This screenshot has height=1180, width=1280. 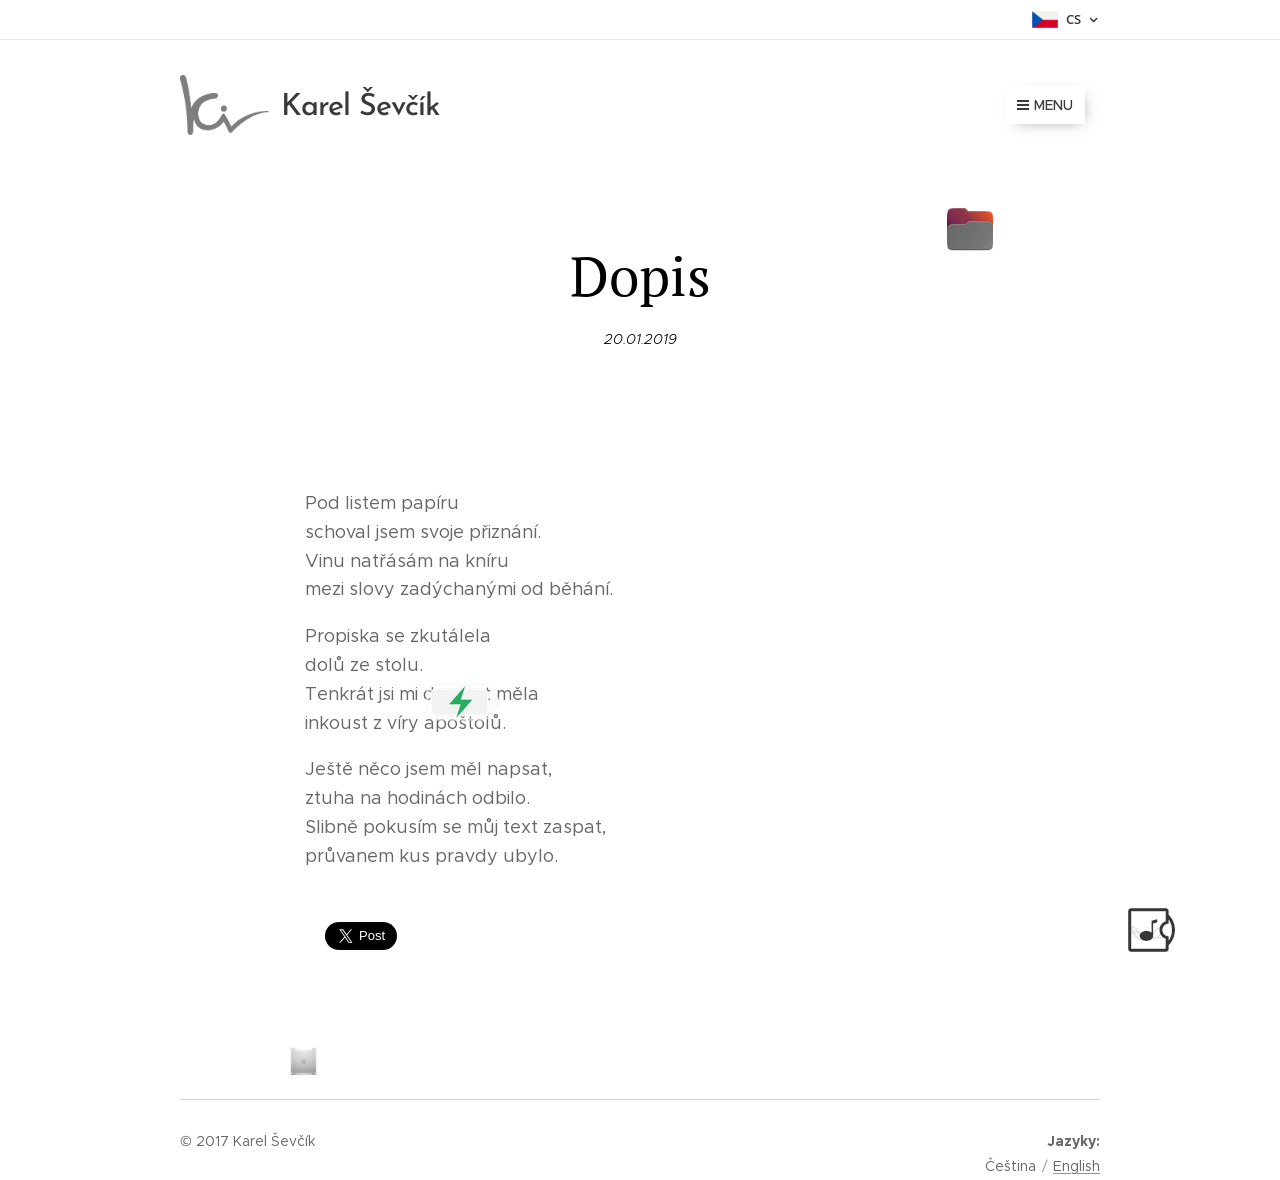 What do you see at coordinates (970, 229) in the screenshot?
I see `folder ready to accept dragged files` at bounding box center [970, 229].